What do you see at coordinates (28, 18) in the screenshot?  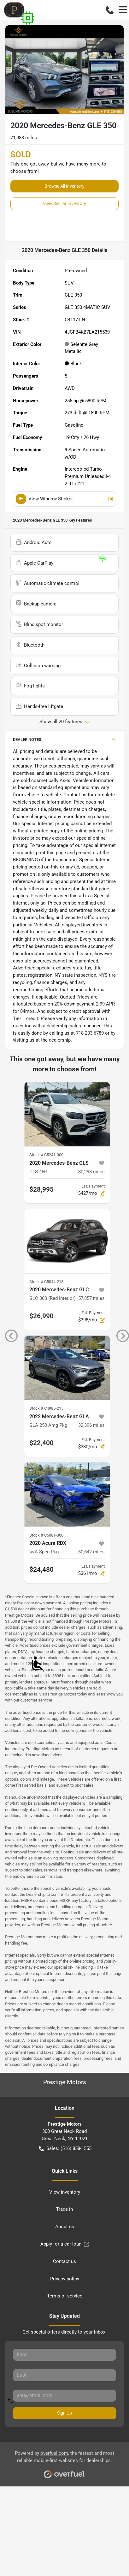 I see `view processor or system performance` at bounding box center [28, 18].